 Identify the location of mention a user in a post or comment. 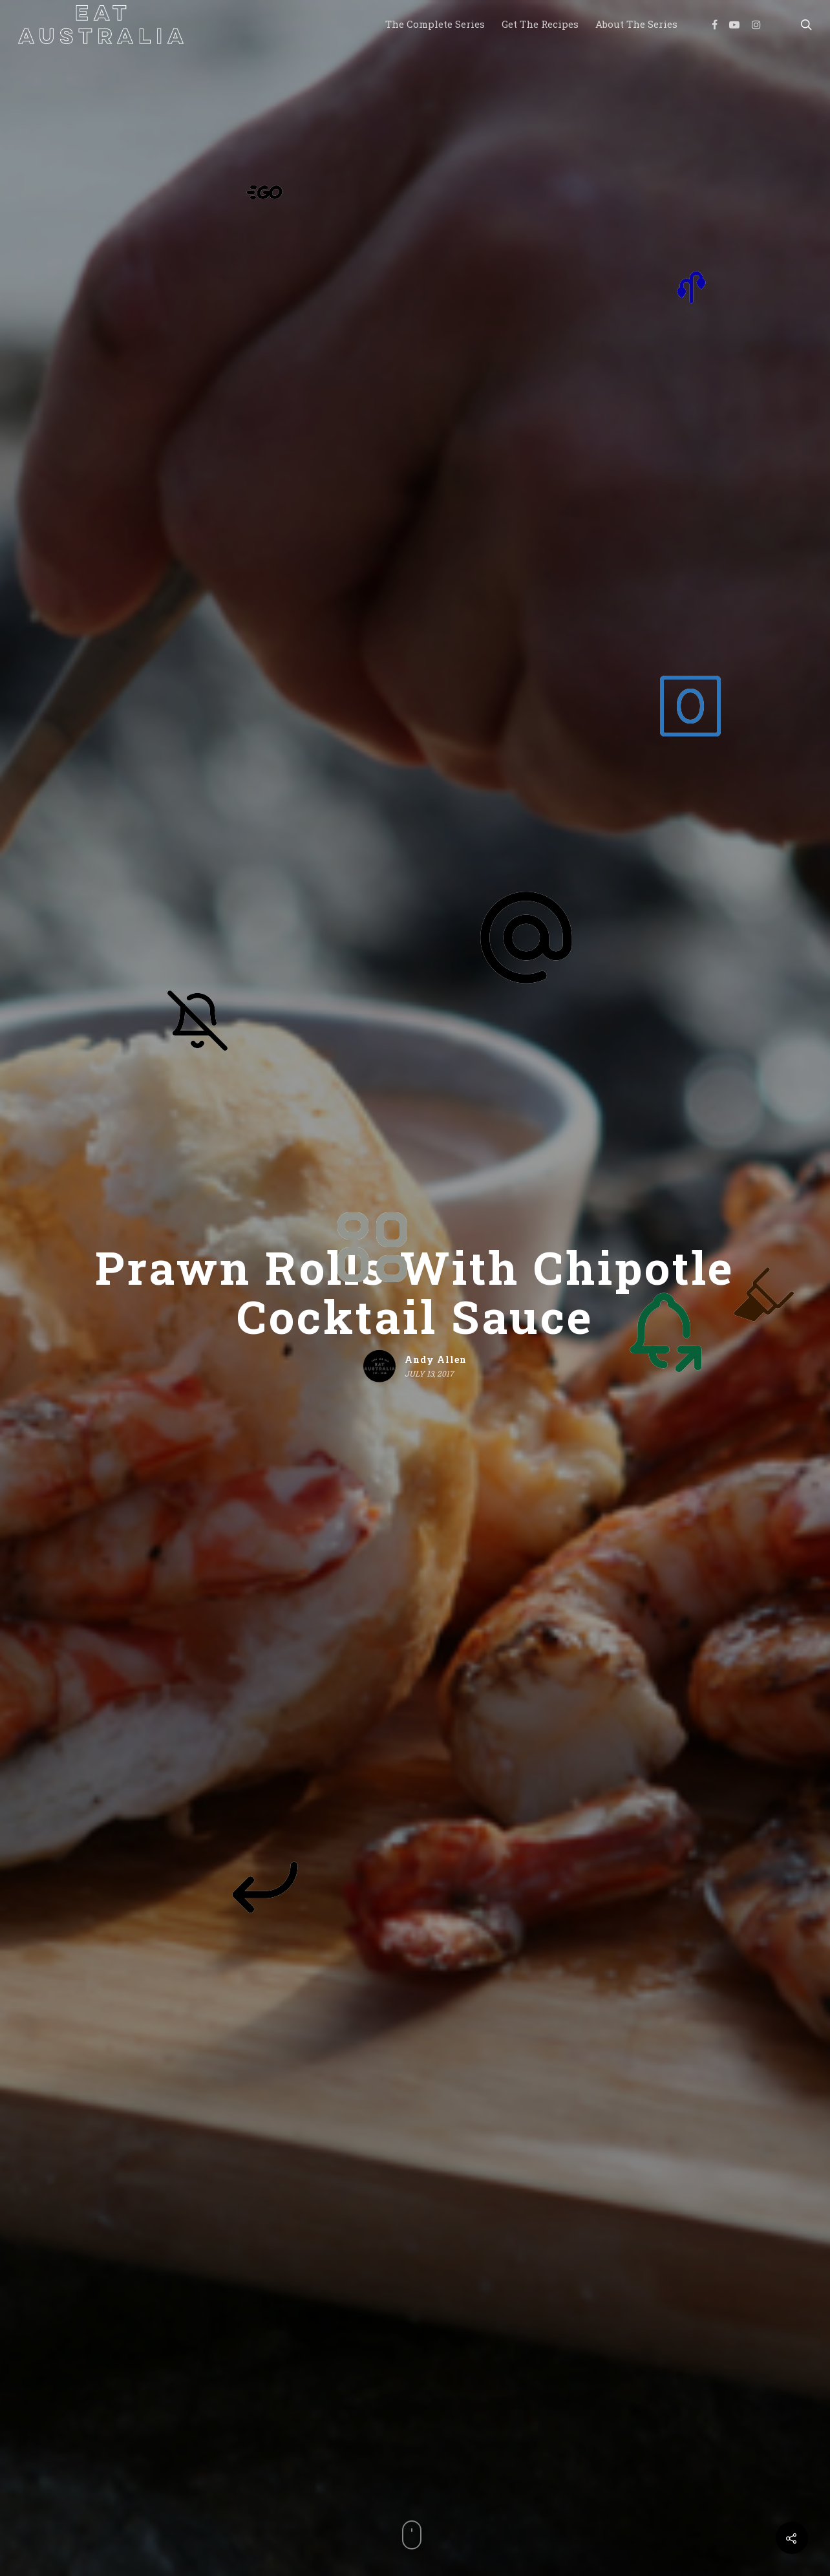
(526, 938).